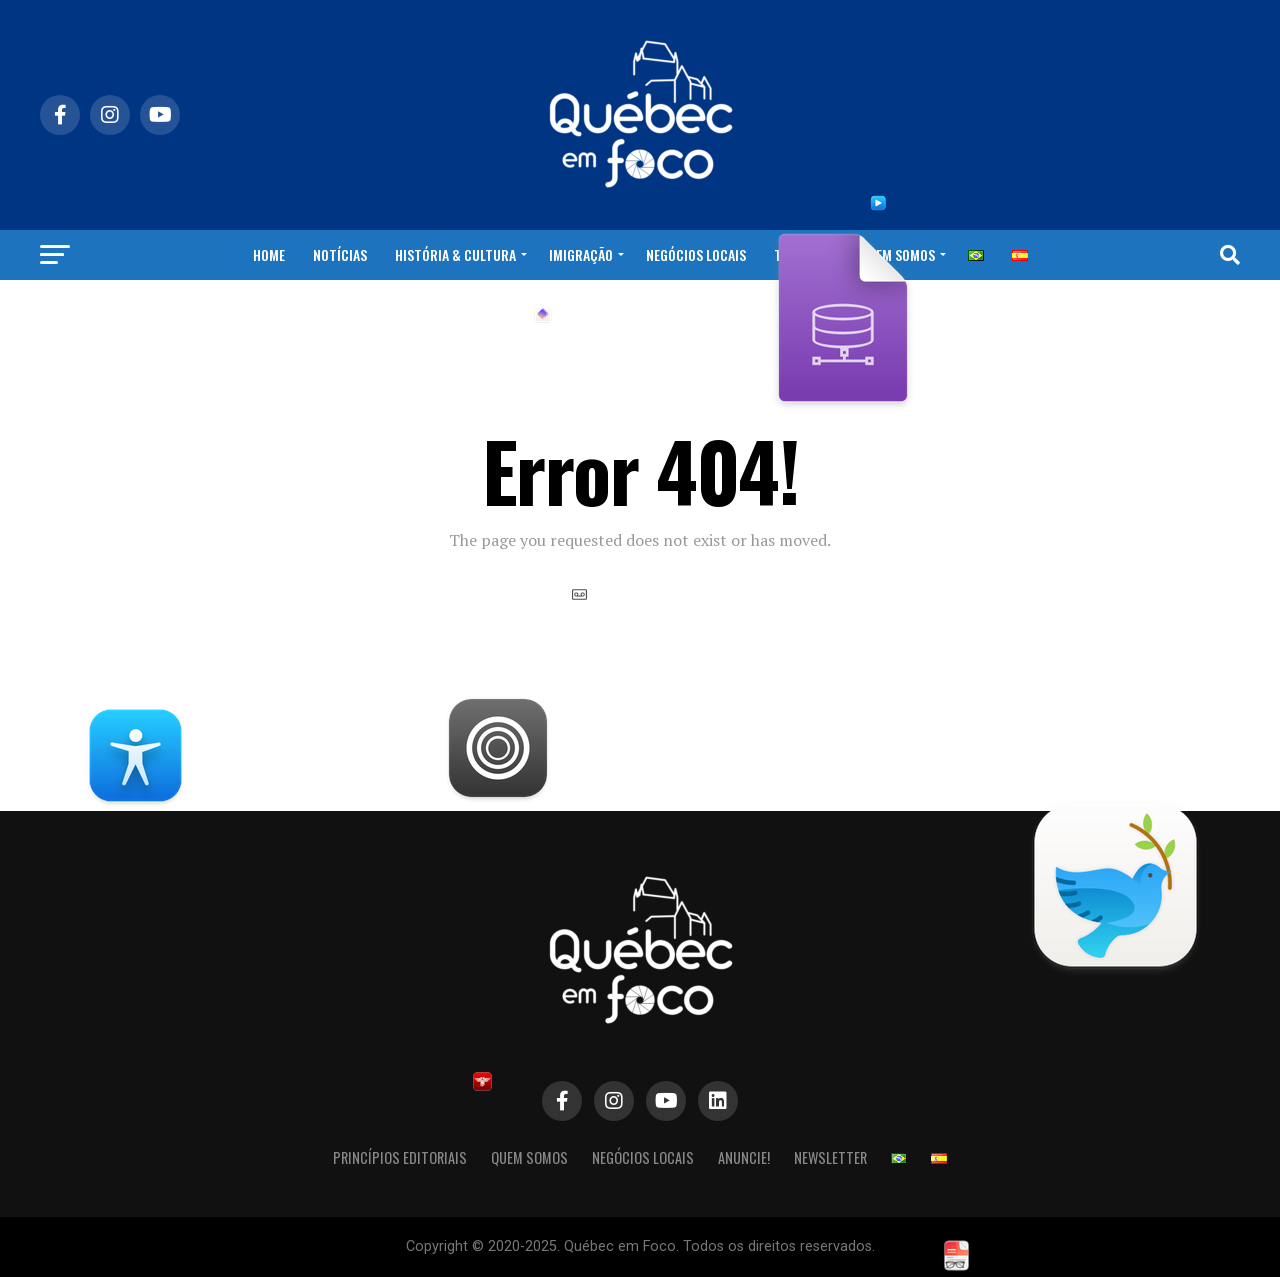 This screenshot has width=1280, height=1277. I want to click on open yesplaymusic app, so click(878, 203).